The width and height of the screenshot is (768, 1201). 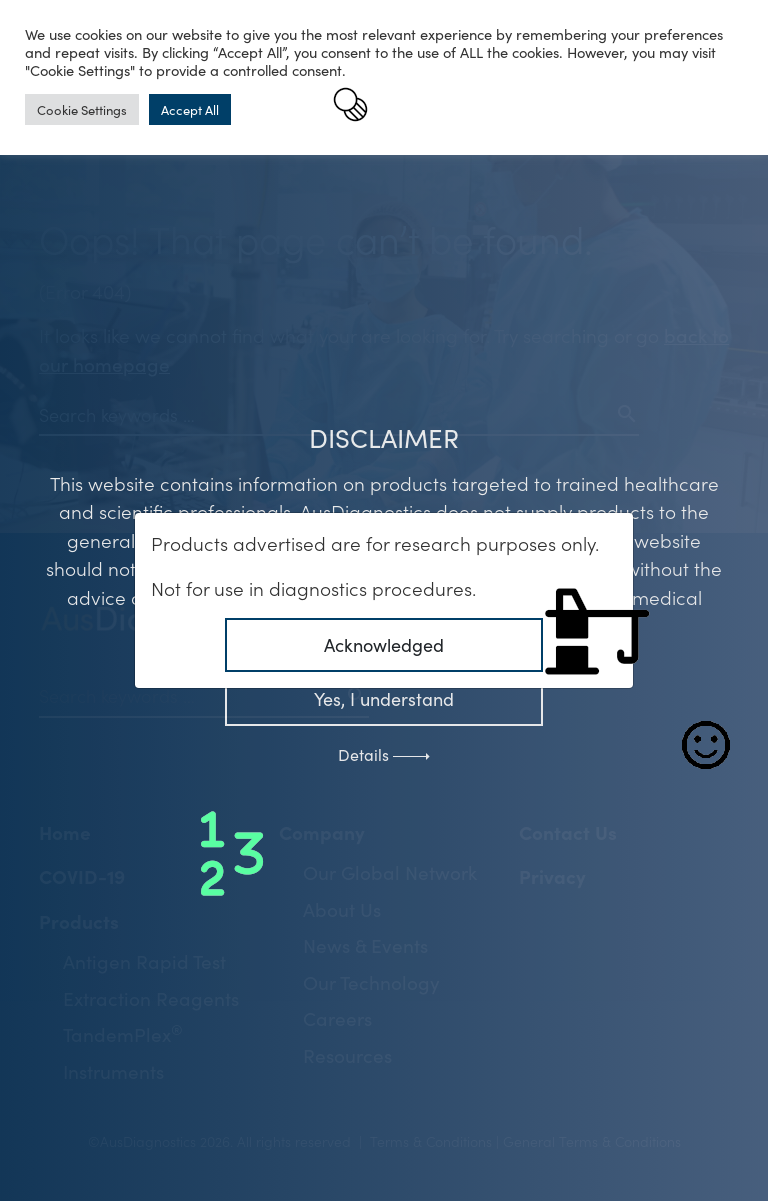 What do you see at coordinates (350, 104) in the screenshot?
I see `subtract or remove a shape from selection` at bounding box center [350, 104].